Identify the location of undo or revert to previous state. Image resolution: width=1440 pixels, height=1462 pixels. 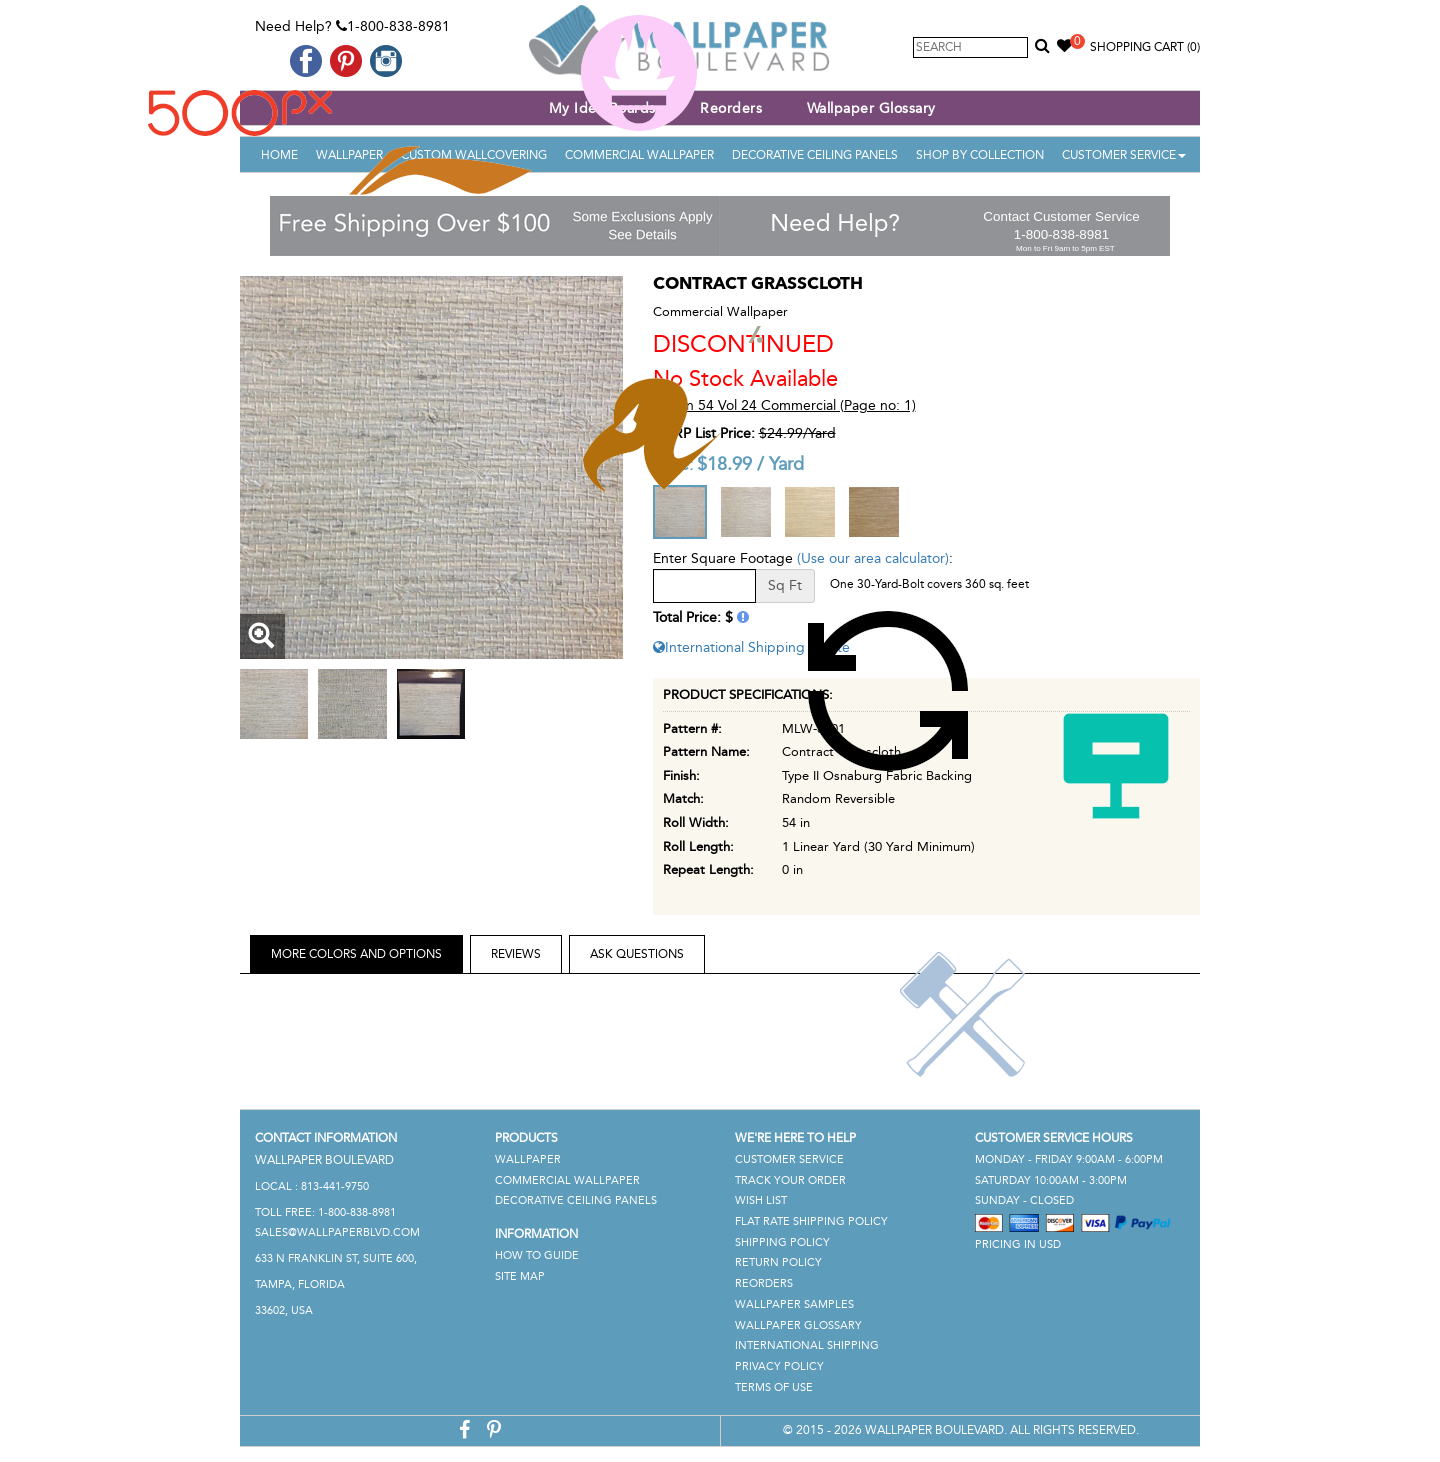
(888, 691).